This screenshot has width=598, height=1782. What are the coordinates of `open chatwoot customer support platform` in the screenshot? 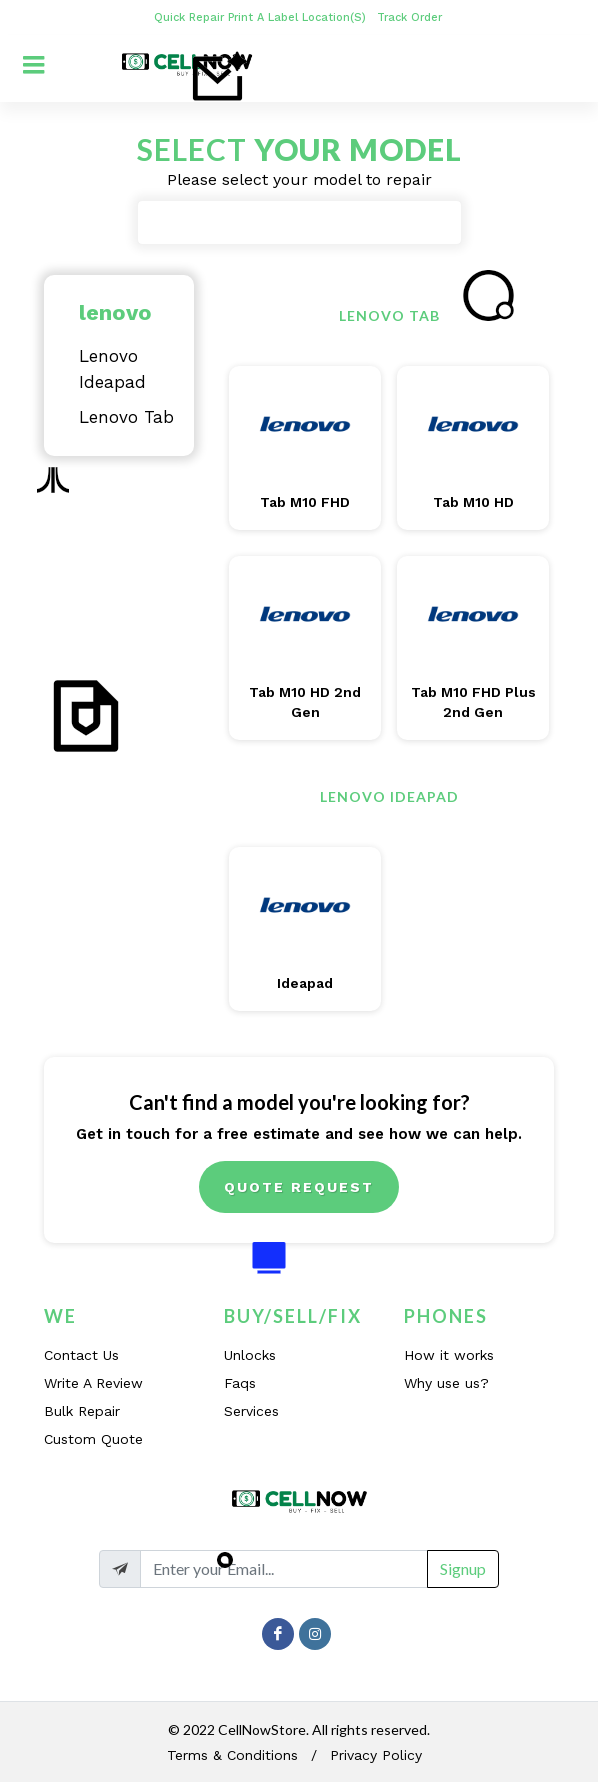 It's located at (225, 1560).